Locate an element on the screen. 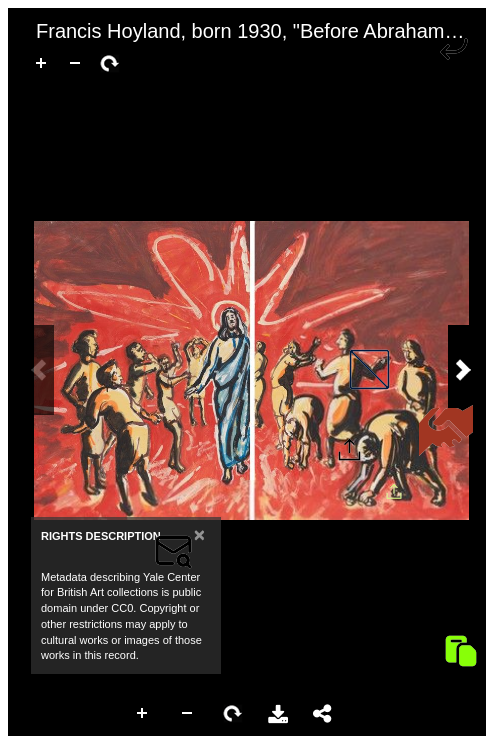 The height and width of the screenshot is (736, 486). access help or support resources is located at coordinates (446, 429).